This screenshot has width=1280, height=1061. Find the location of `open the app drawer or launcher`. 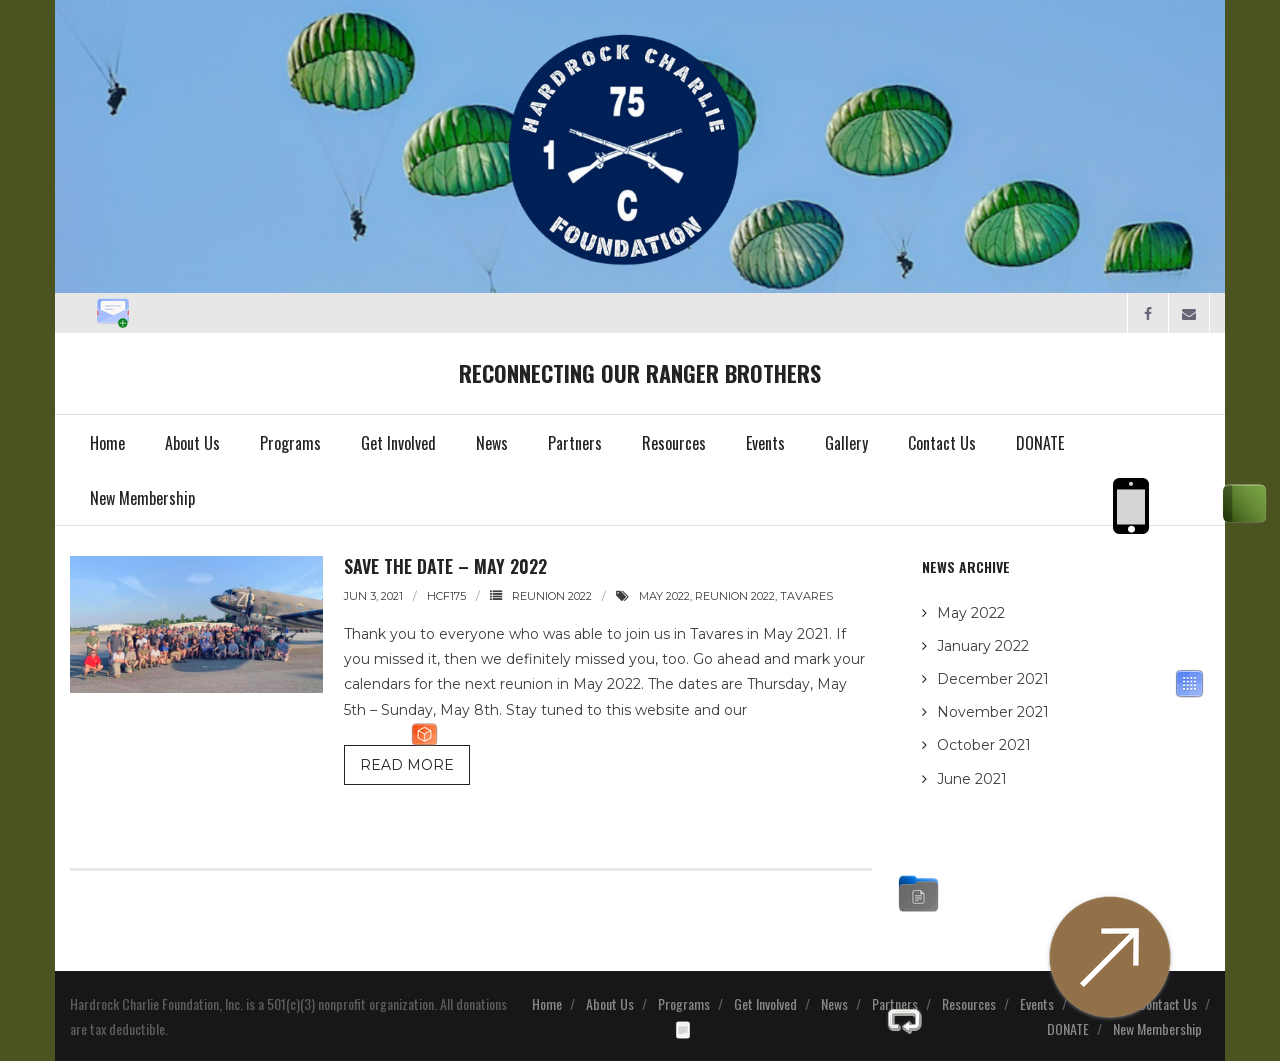

open the app drawer or launcher is located at coordinates (1189, 683).